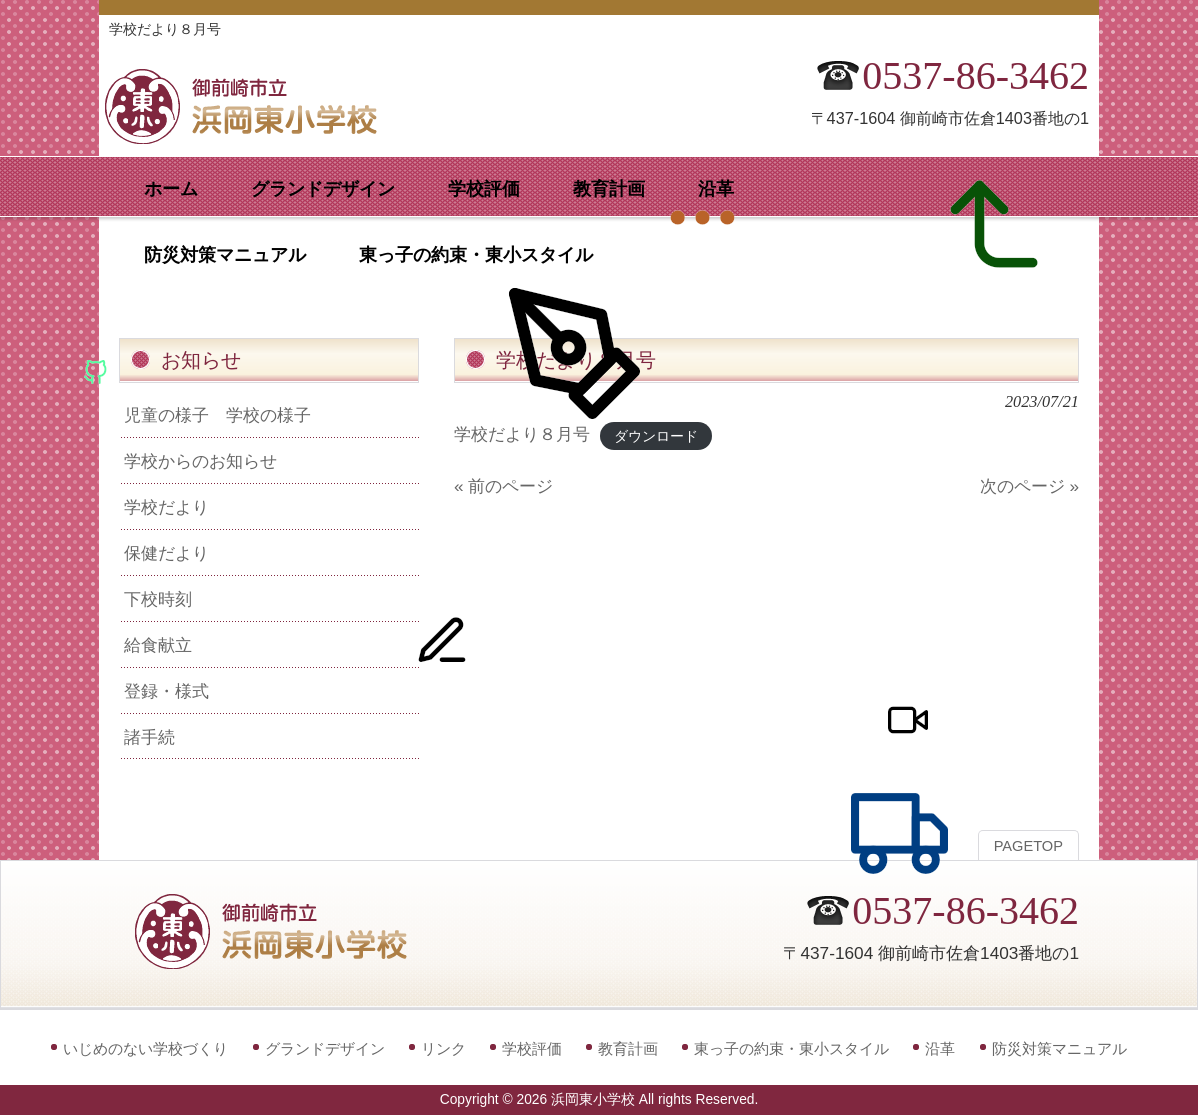 The width and height of the screenshot is (1198, 1115). Describe the element at coordinates (95, 372) in the screenshot. I see `view project on GitHub` at that location.